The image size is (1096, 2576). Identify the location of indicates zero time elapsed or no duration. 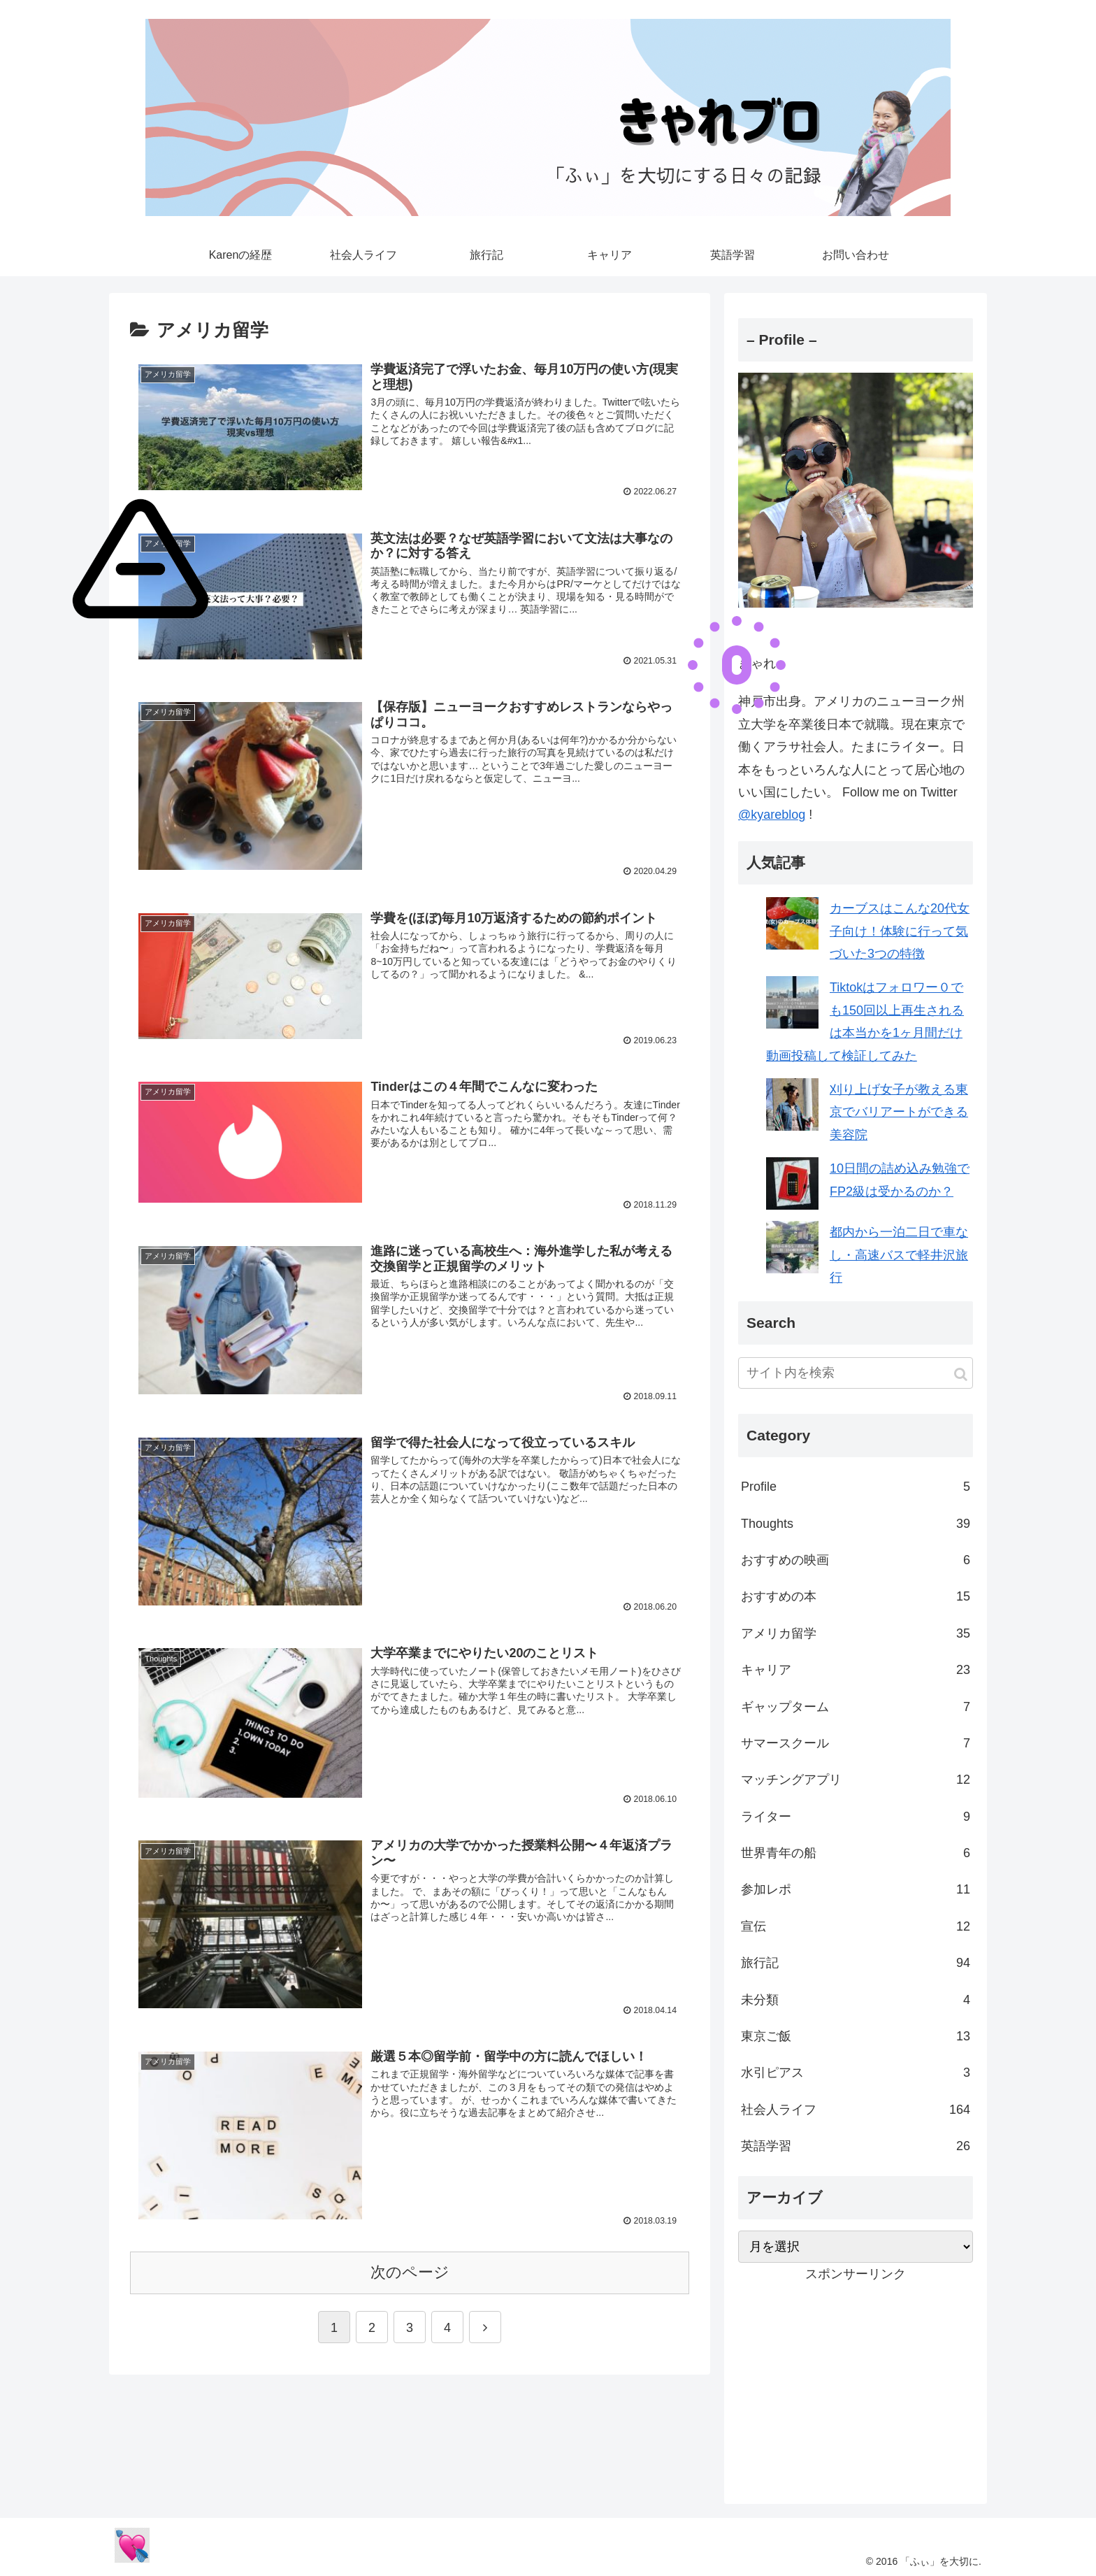
(737, 665).